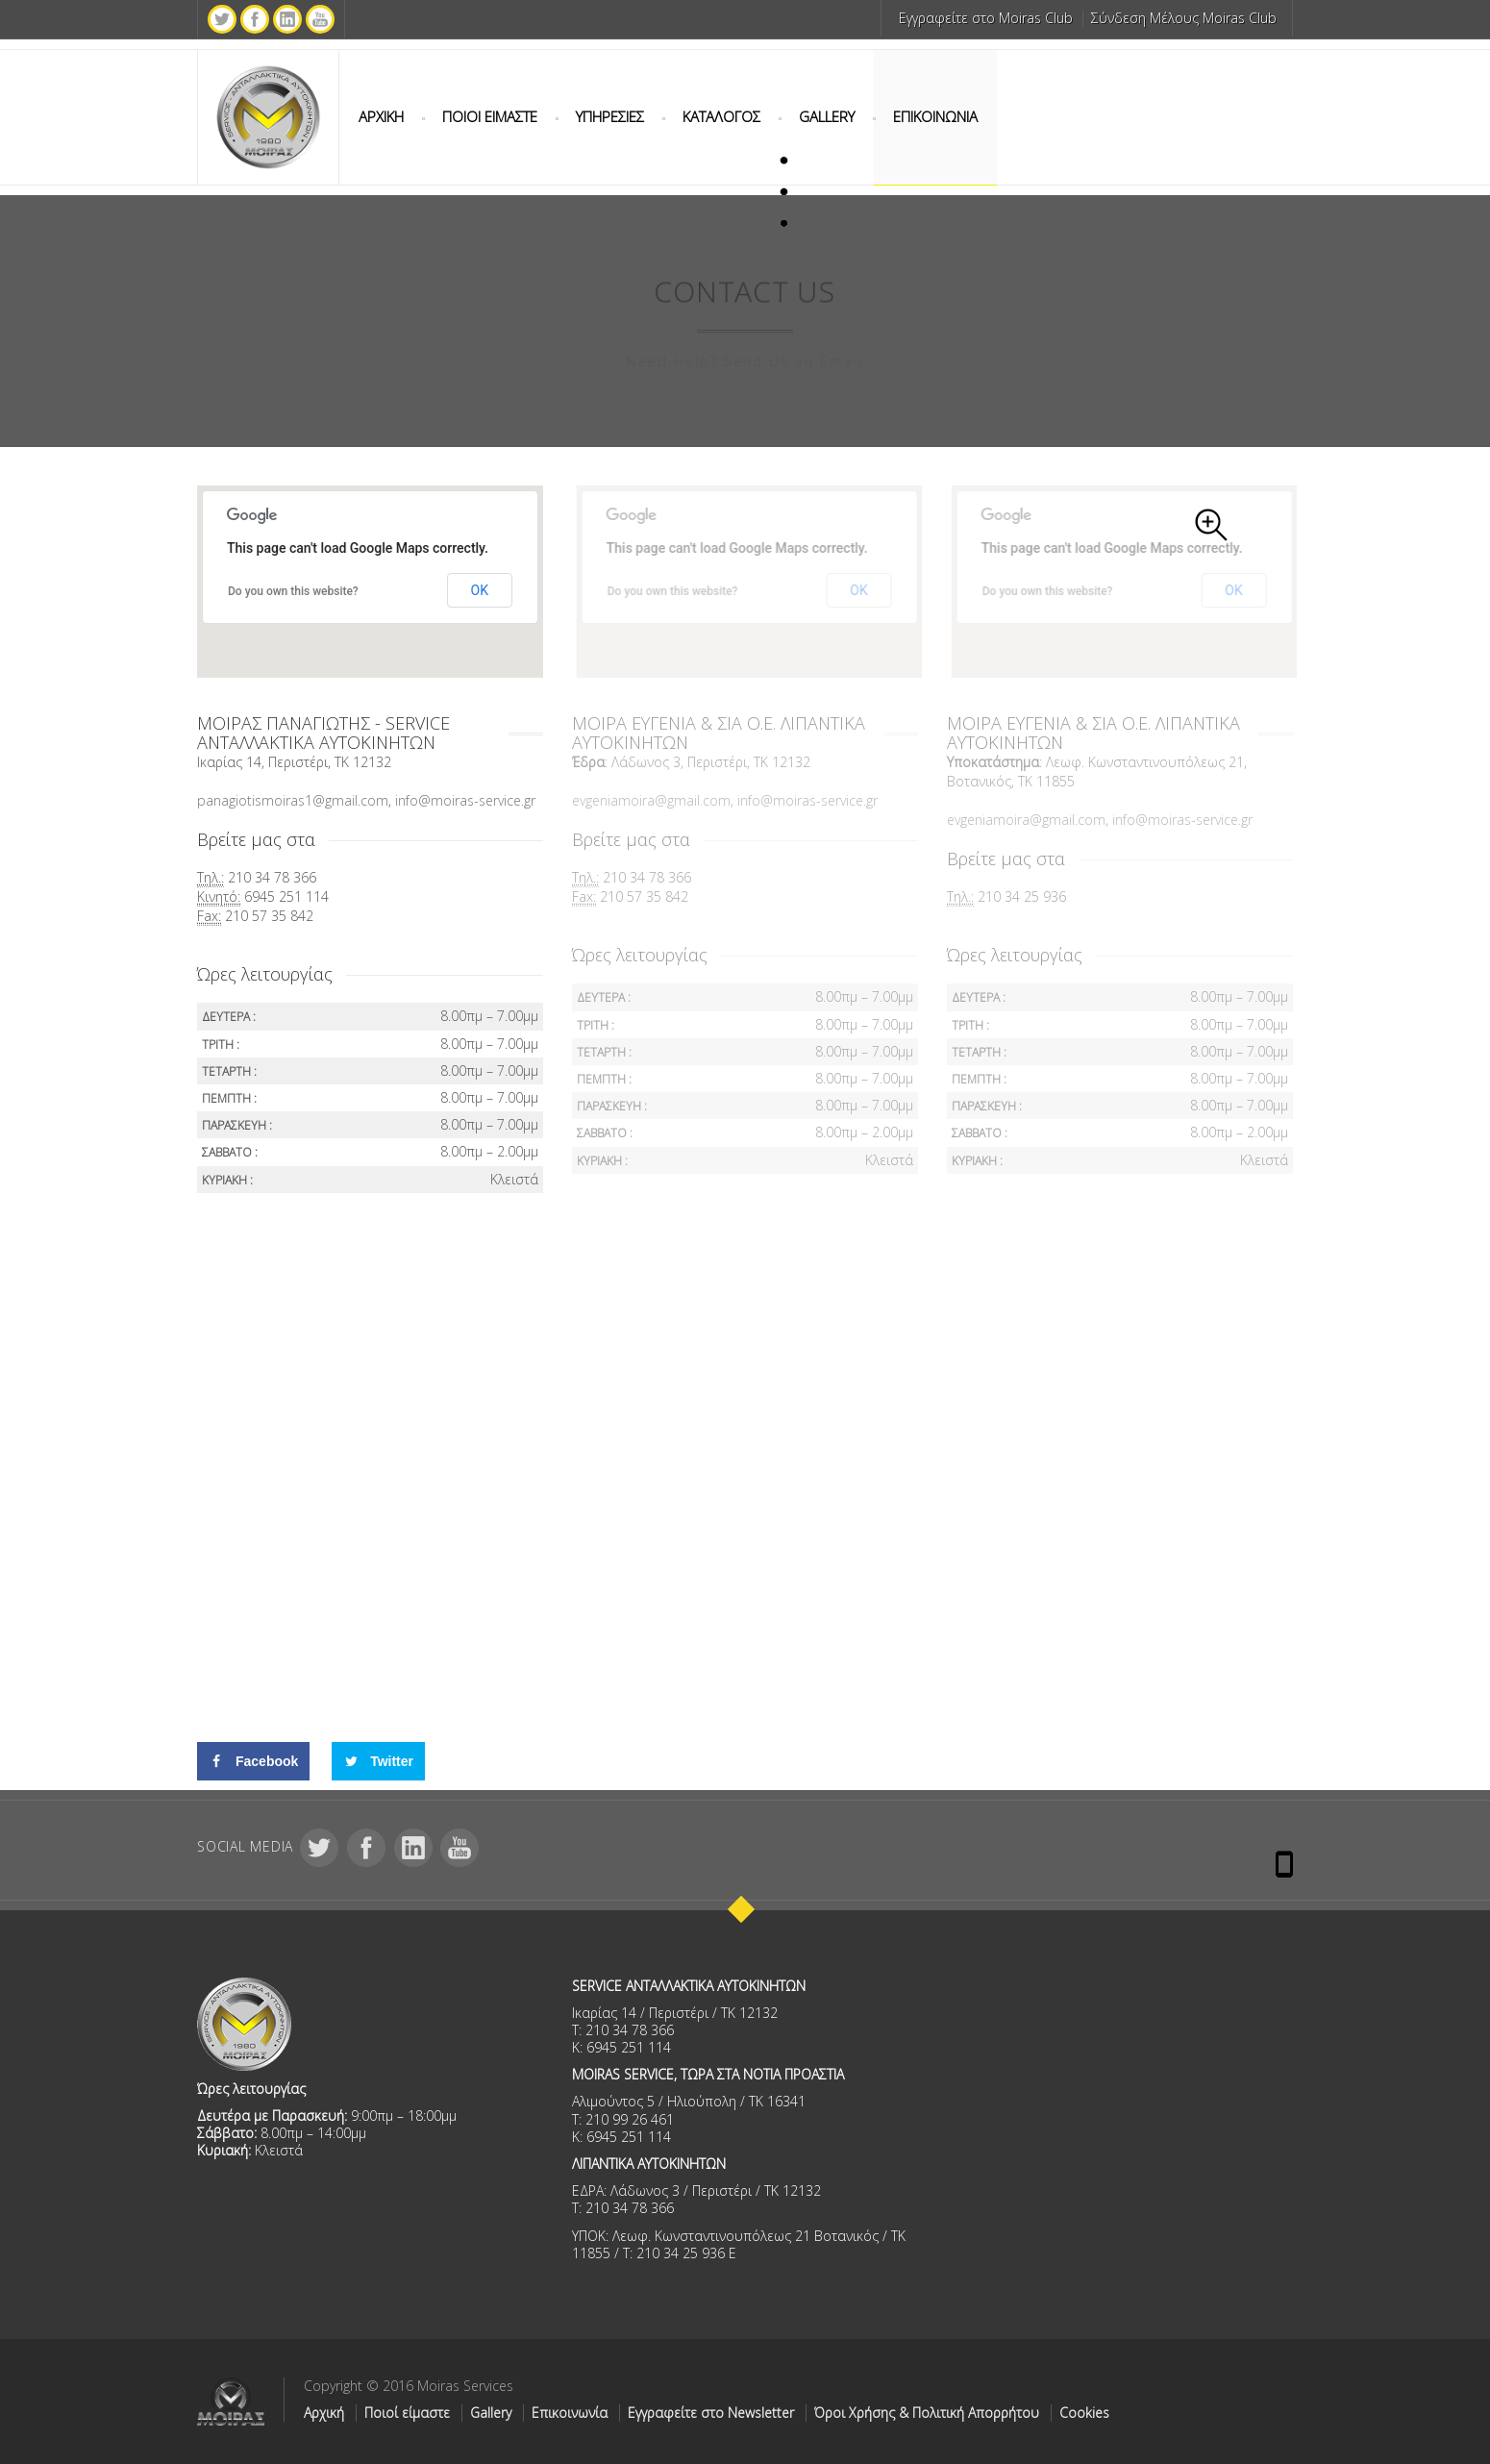 The image size is (1490, 2464). Describe the element at coordinates (1211, 525) in the screenshot. I see `zoom in on the current view` at that location.